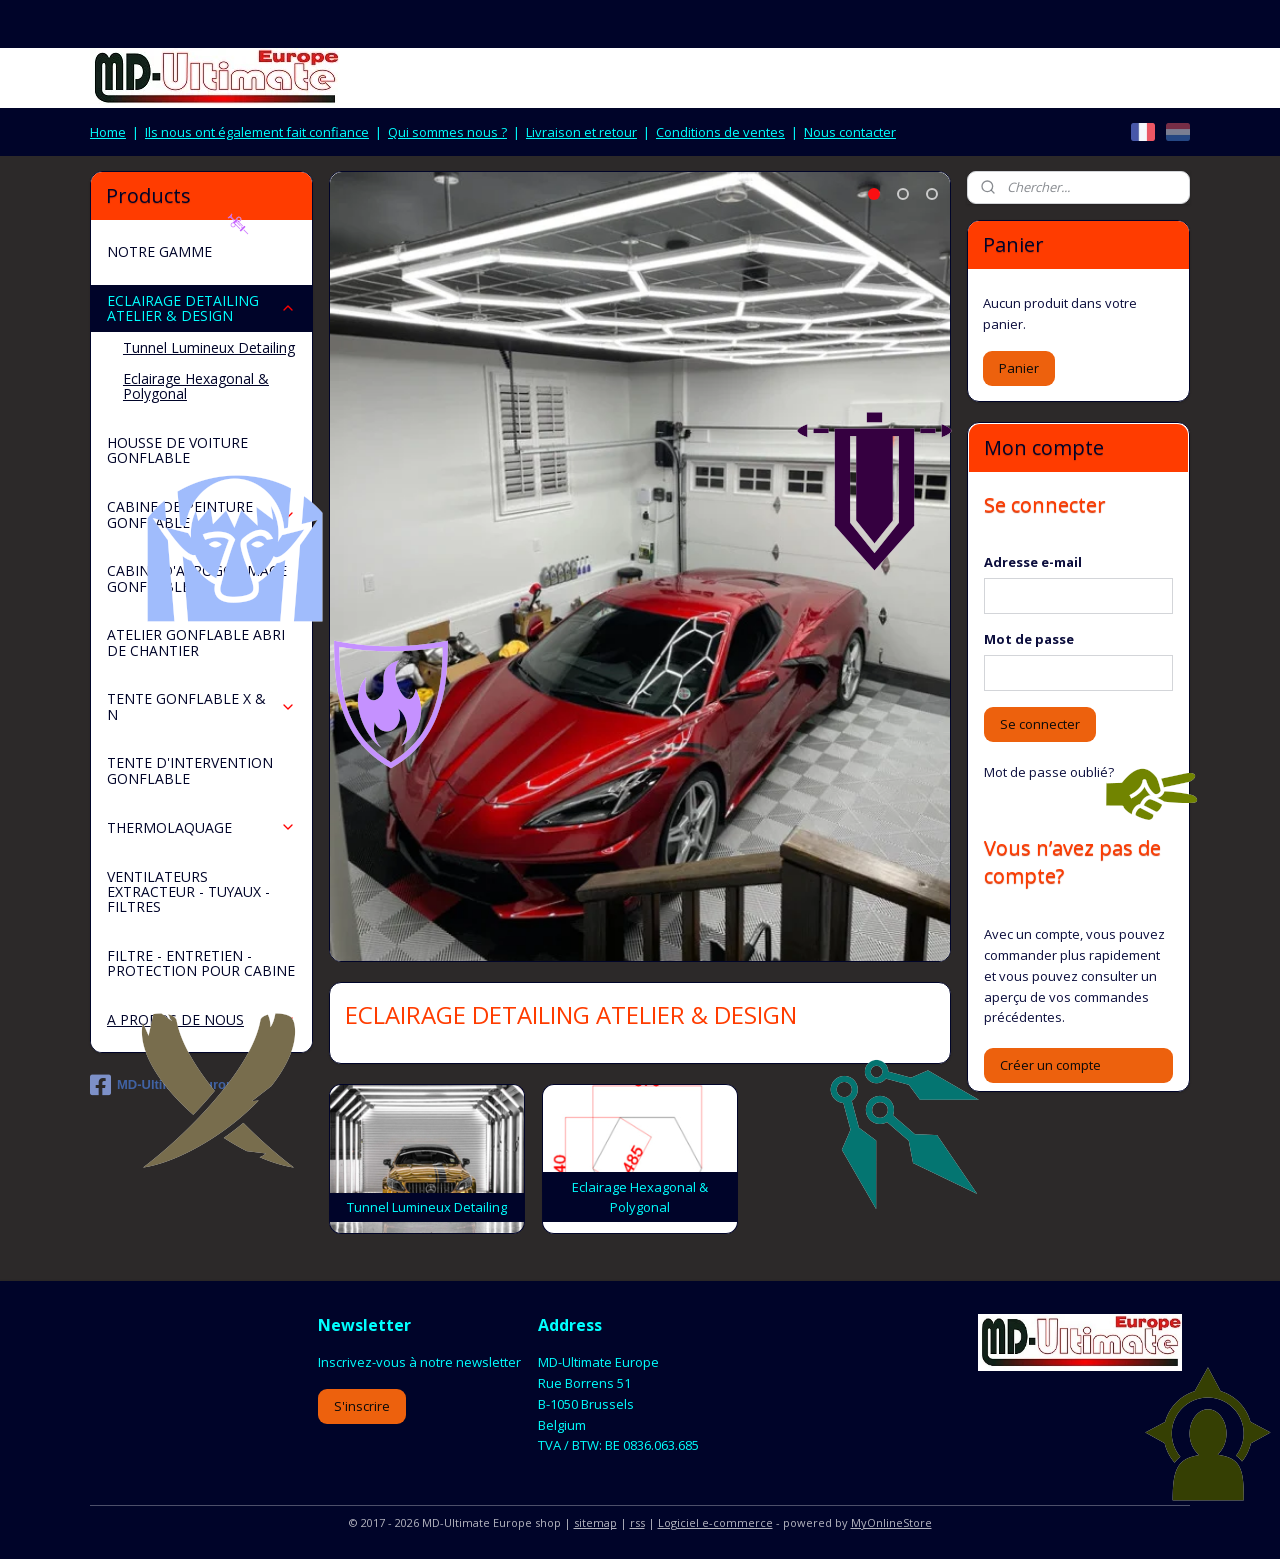 The height and width of the screenshot is (1559, 1280). Describe the element at coordinates (874, 489) in the screenshot. I see `adjust banner width or resize vertical flag element` at that location.